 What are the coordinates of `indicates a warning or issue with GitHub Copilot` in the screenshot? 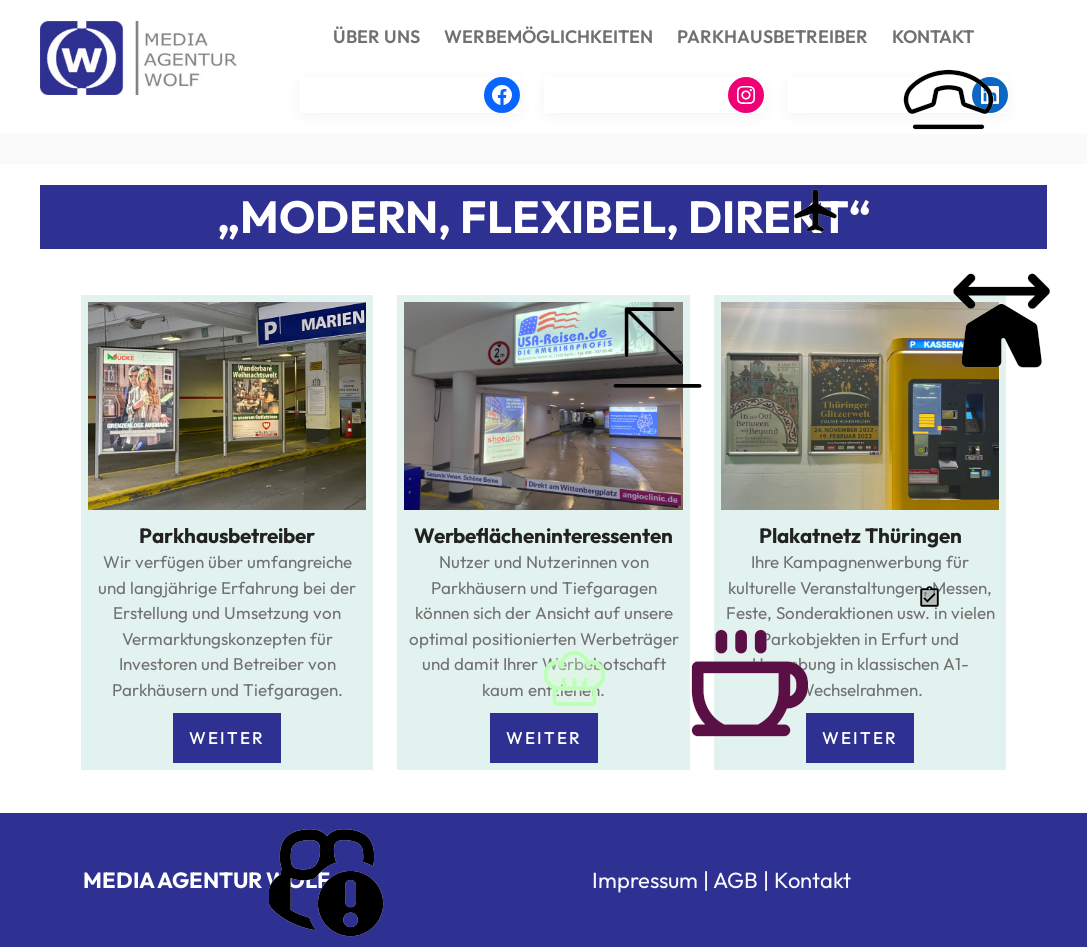 It's located at (327, 880).